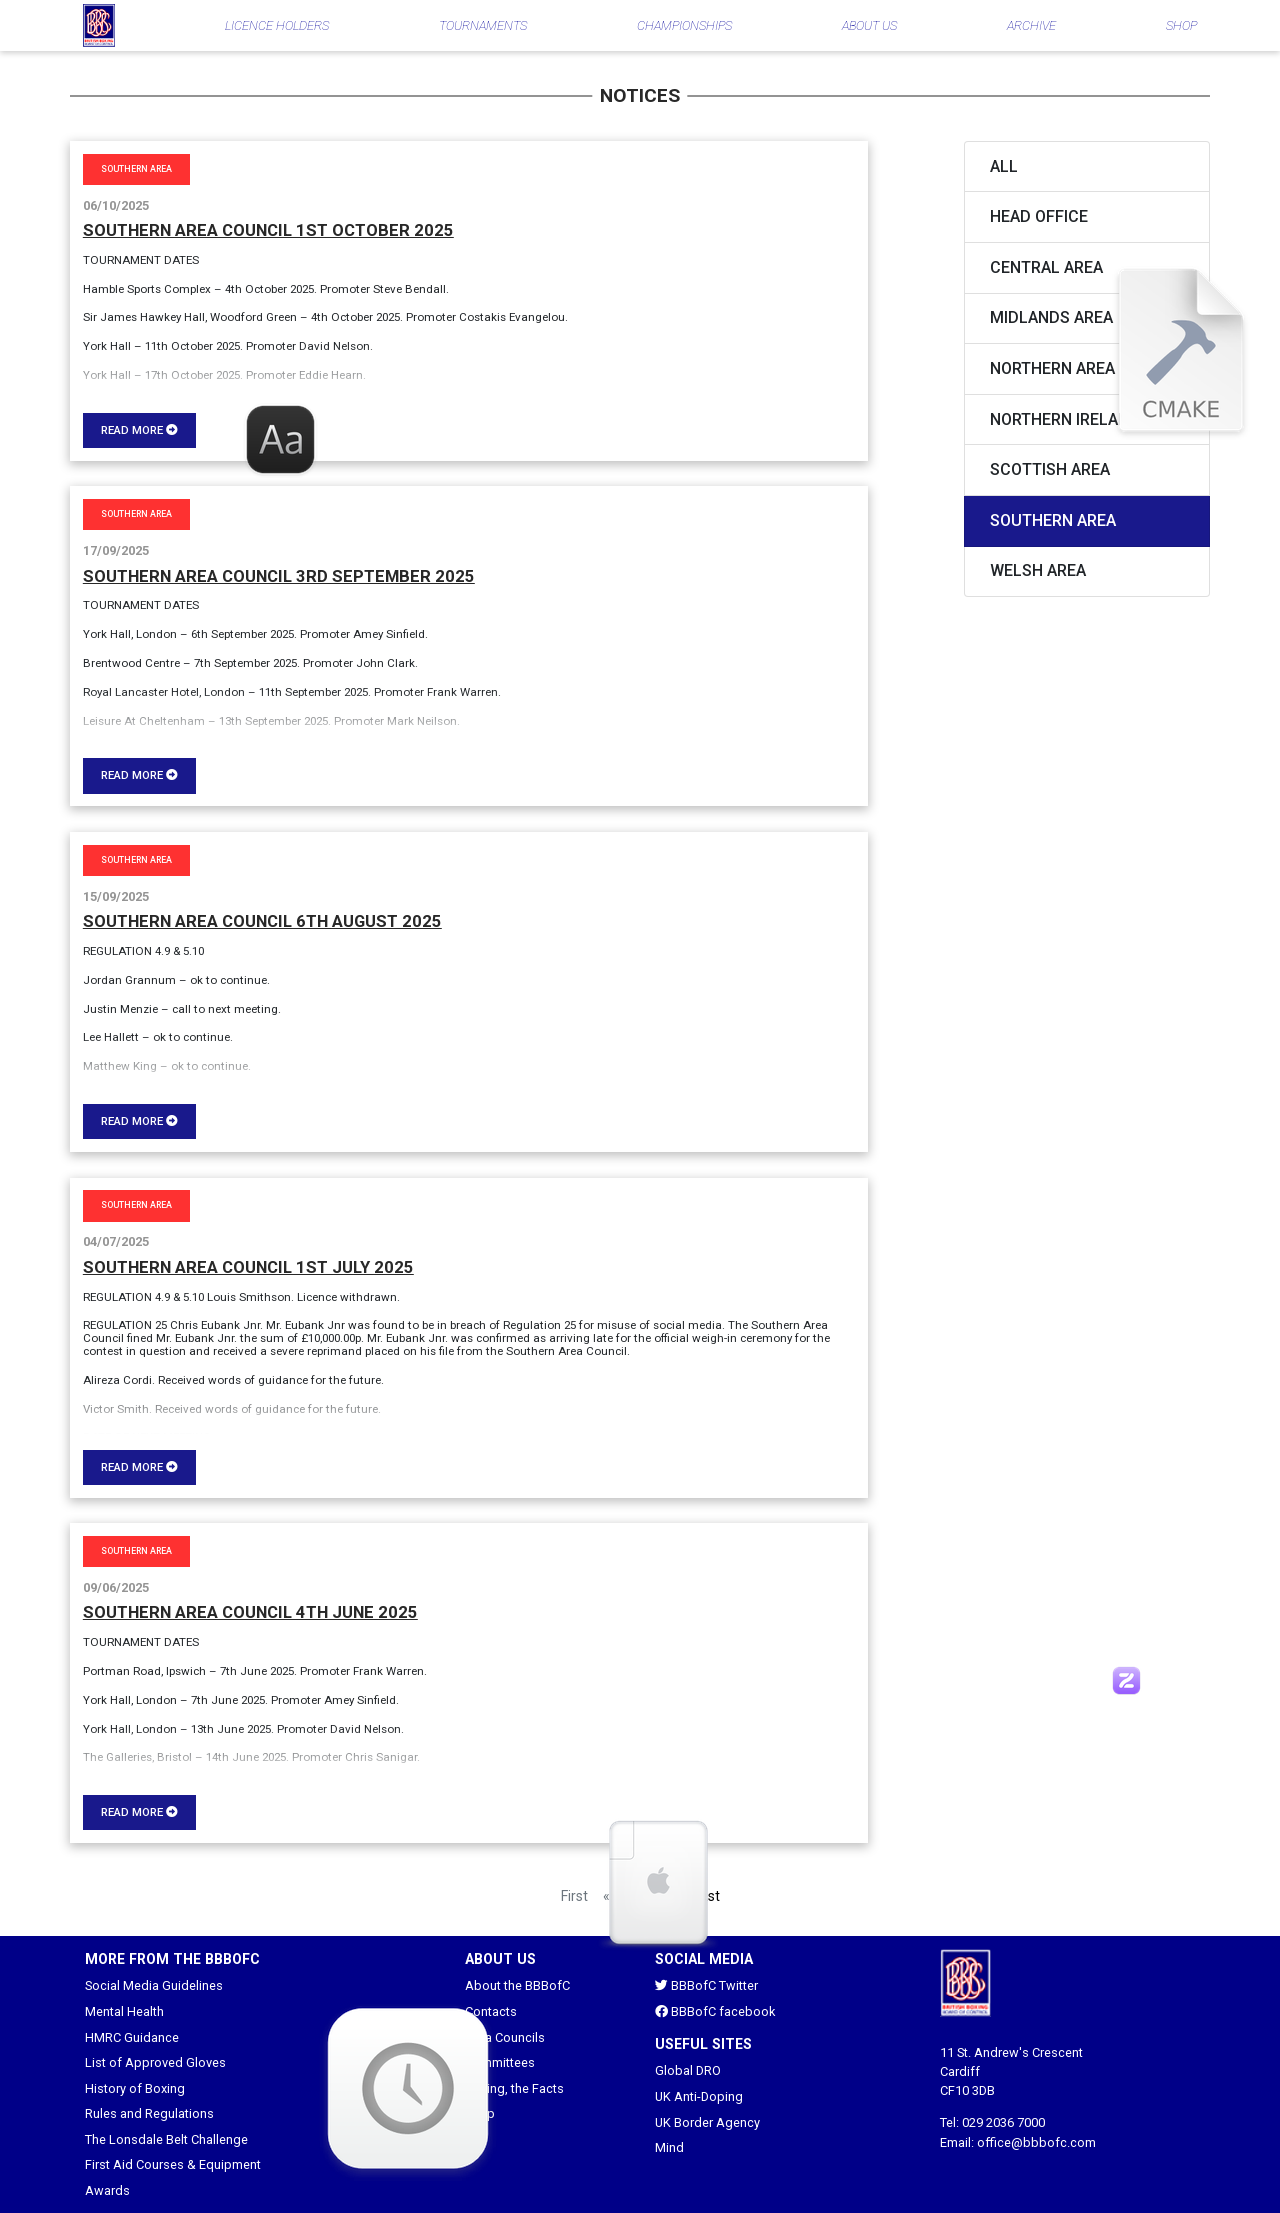 The image size is (1280, 2213). Describe the element at coordinates (1126, 1680) in the screenshot. I see `open zen browser (twilight theme)` at that location.